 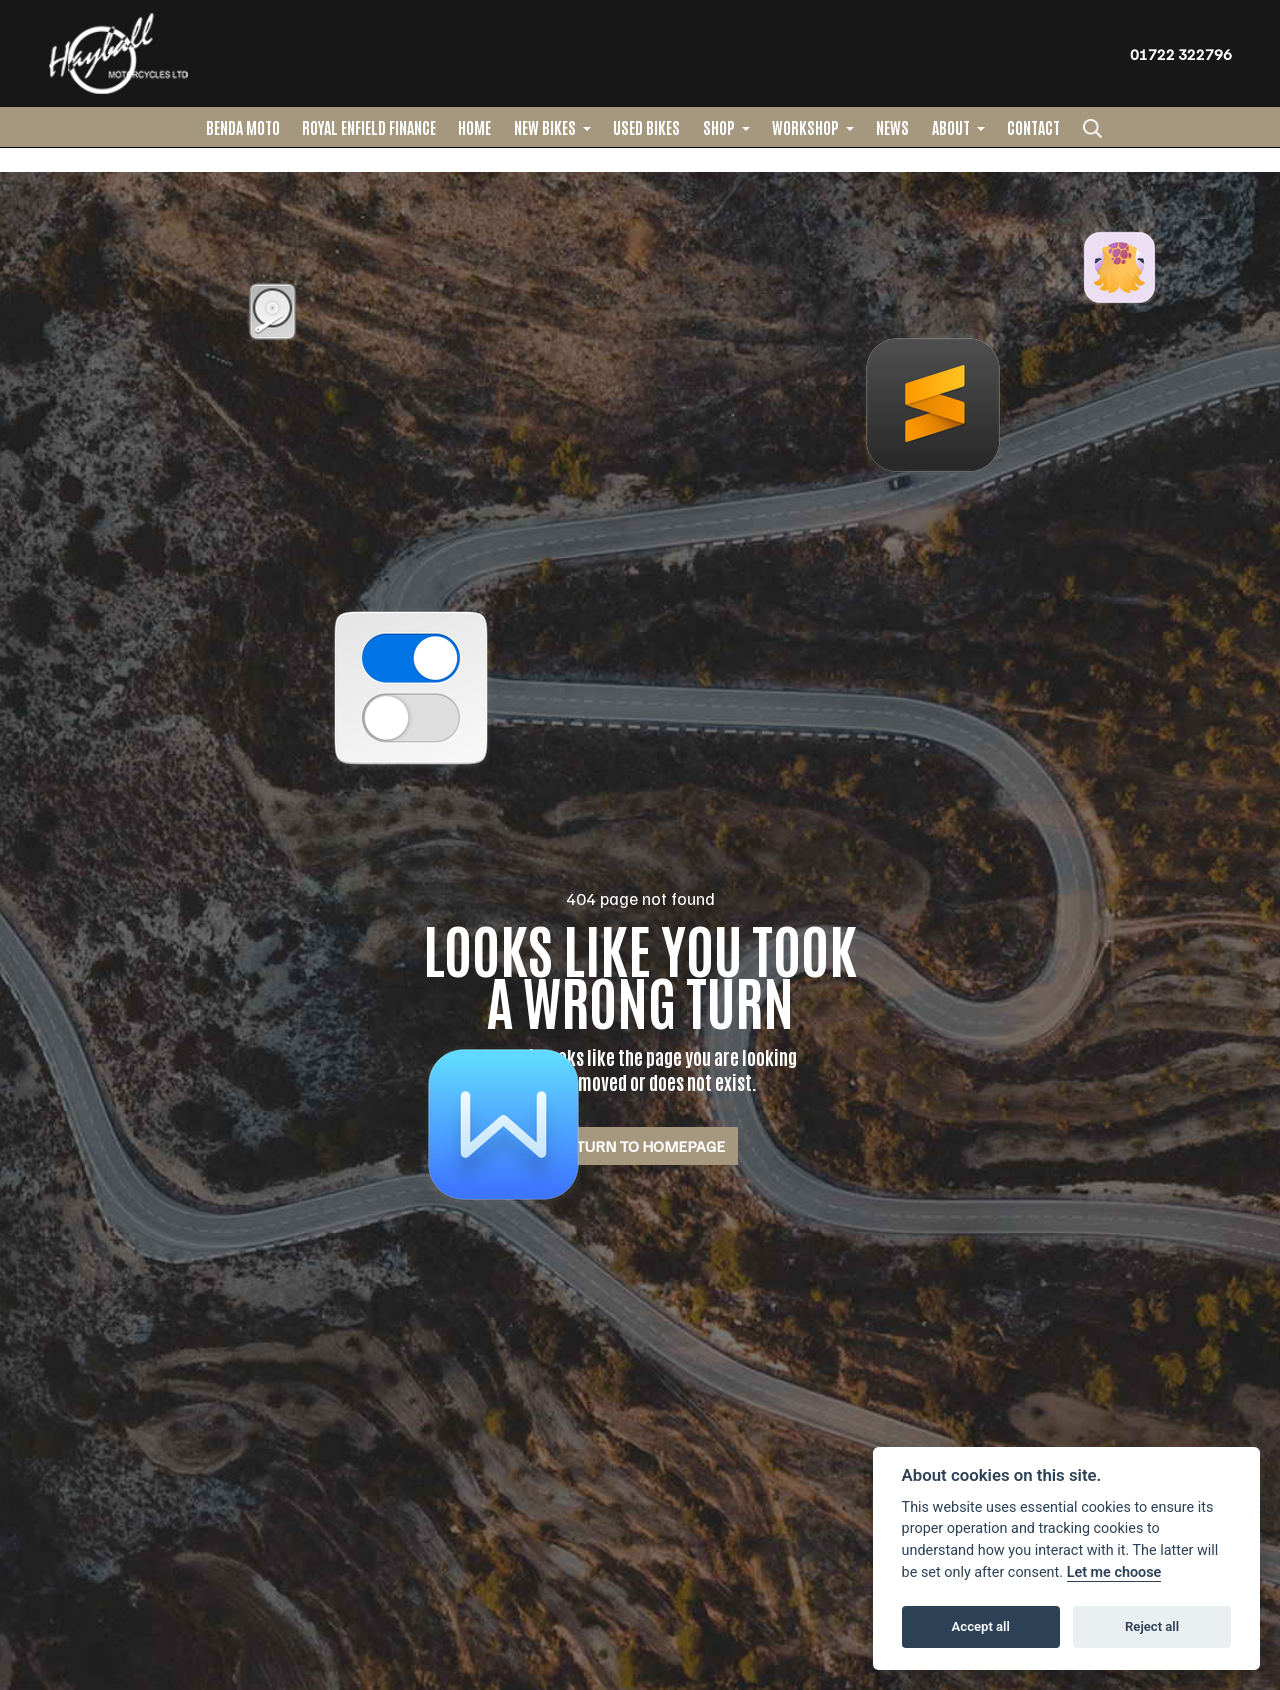 What do you see at coordinates (503, 1124) in the screenshot?
I see `open wps office application` at bounding box center [503, 1124].